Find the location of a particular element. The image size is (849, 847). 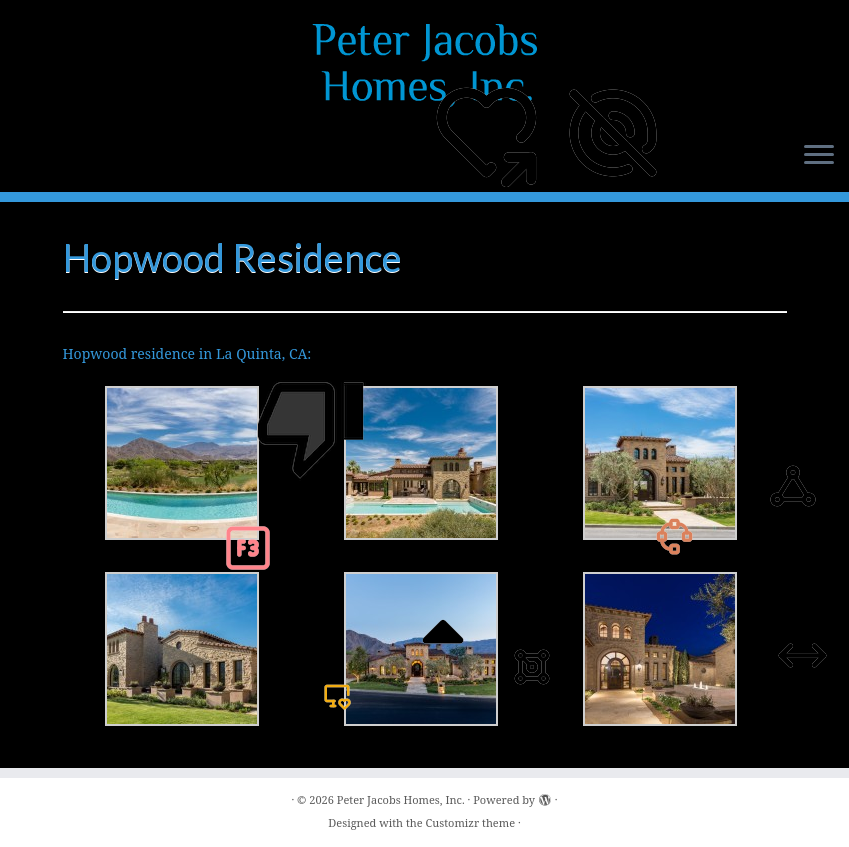

share a liked or favorited item is located at coordinates (486, 132).